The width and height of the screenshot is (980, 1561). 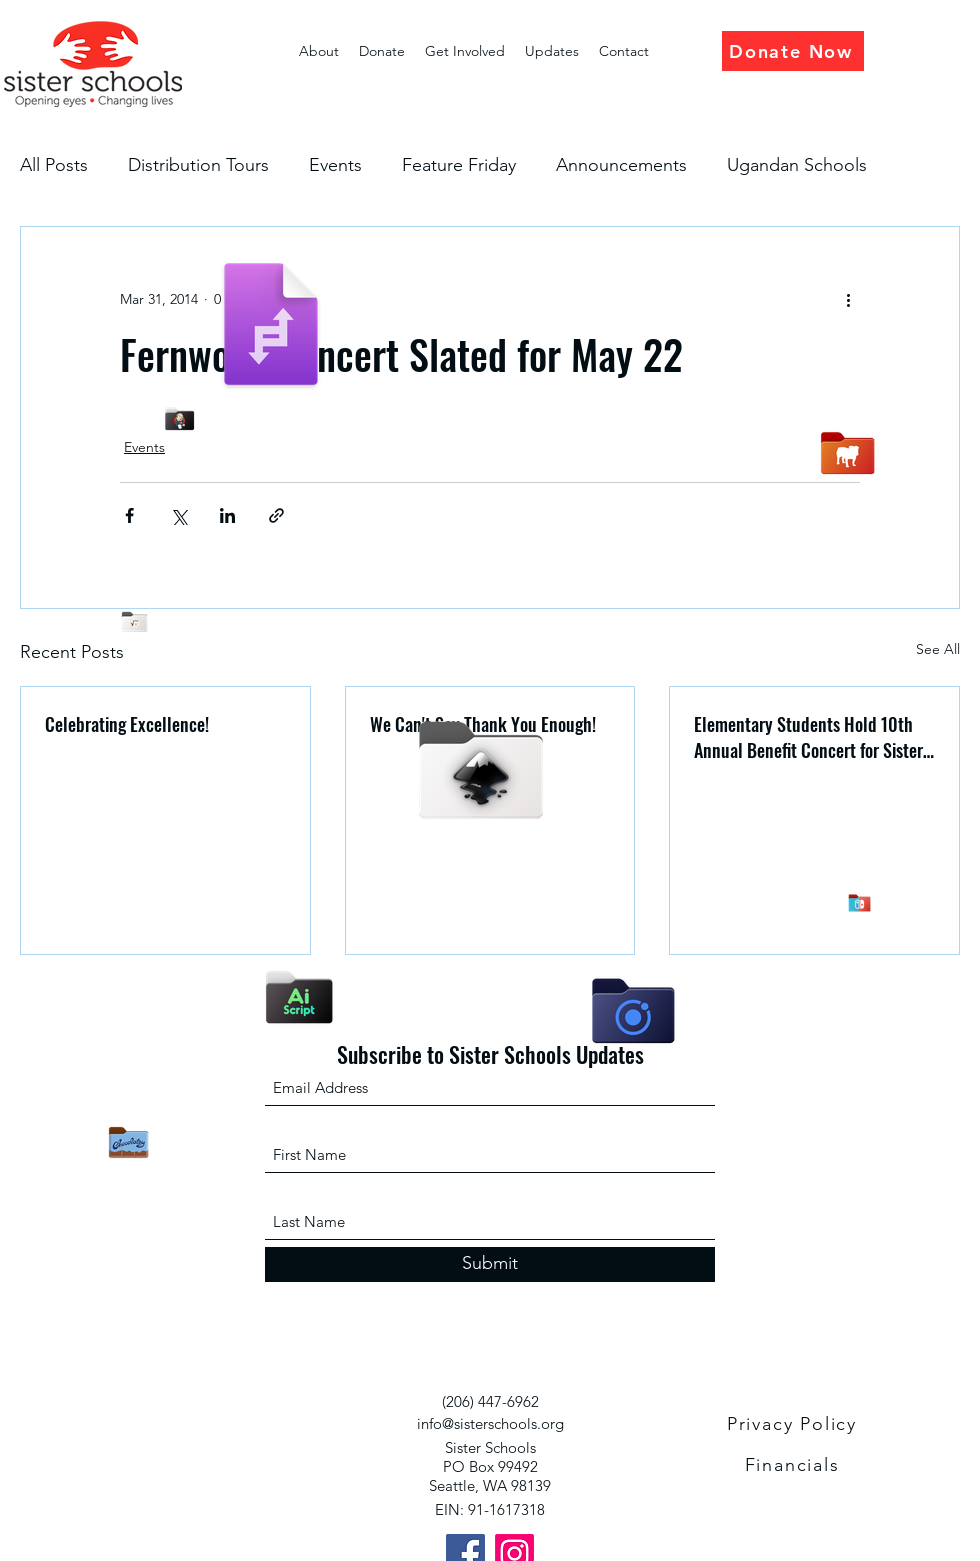 What do you see at coordinates (179, 419) in the screenshot?
I see `open jenkins CI/CD project folder` at bounding box center [179, 419].